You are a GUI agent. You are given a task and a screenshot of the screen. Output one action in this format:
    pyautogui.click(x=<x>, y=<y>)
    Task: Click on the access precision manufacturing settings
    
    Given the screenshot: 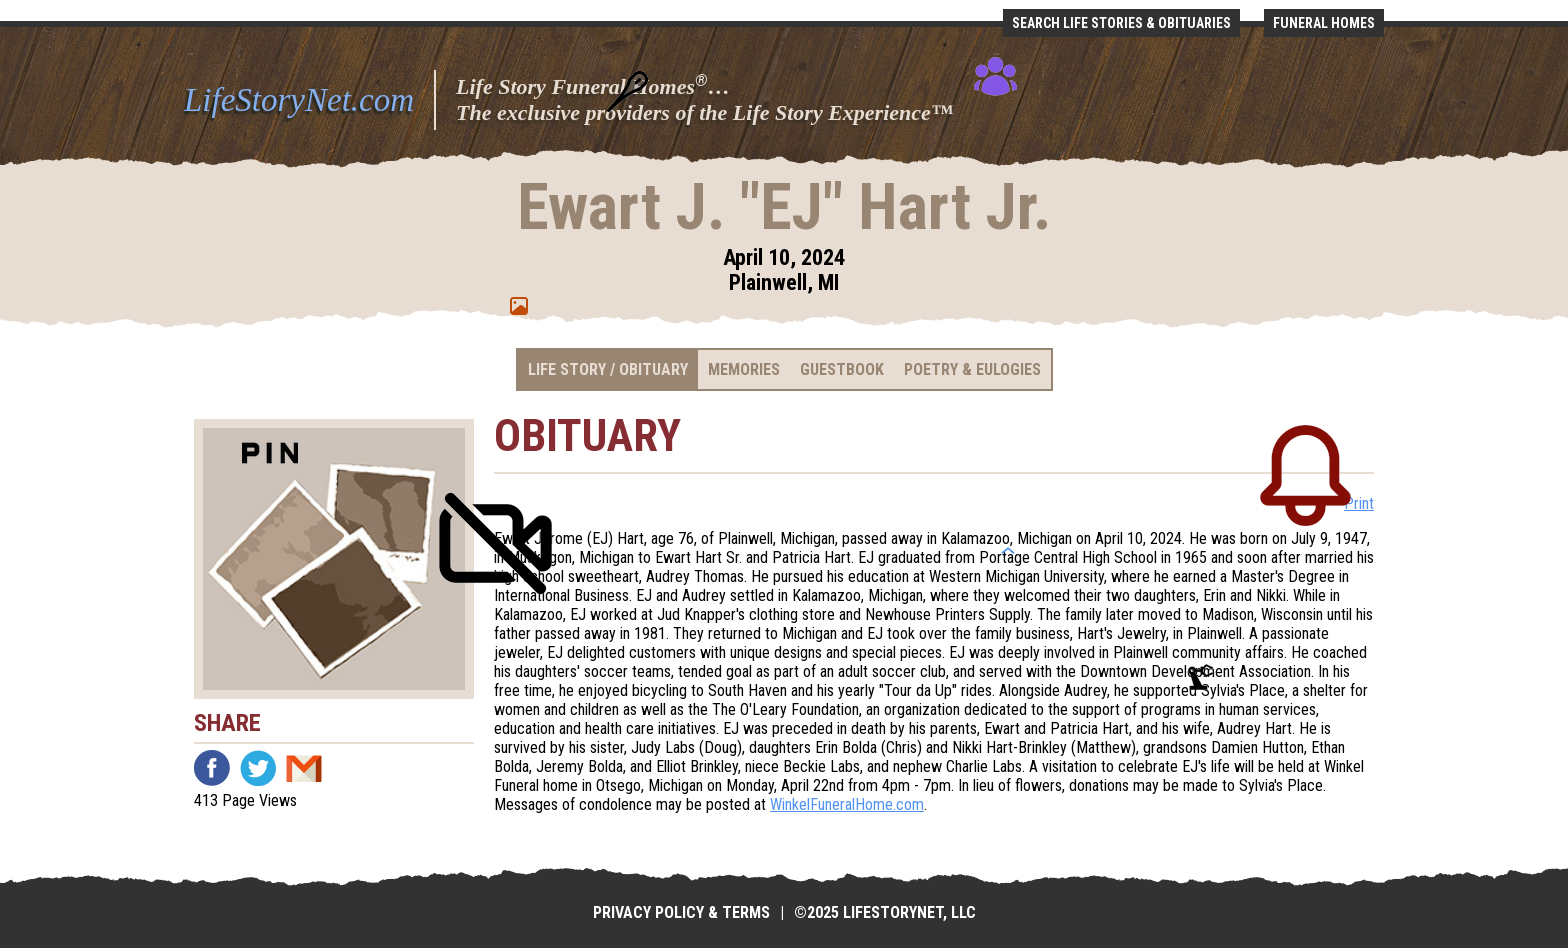 What is the action you would take?
    pyautogui.click(x=1200, y=677)
    